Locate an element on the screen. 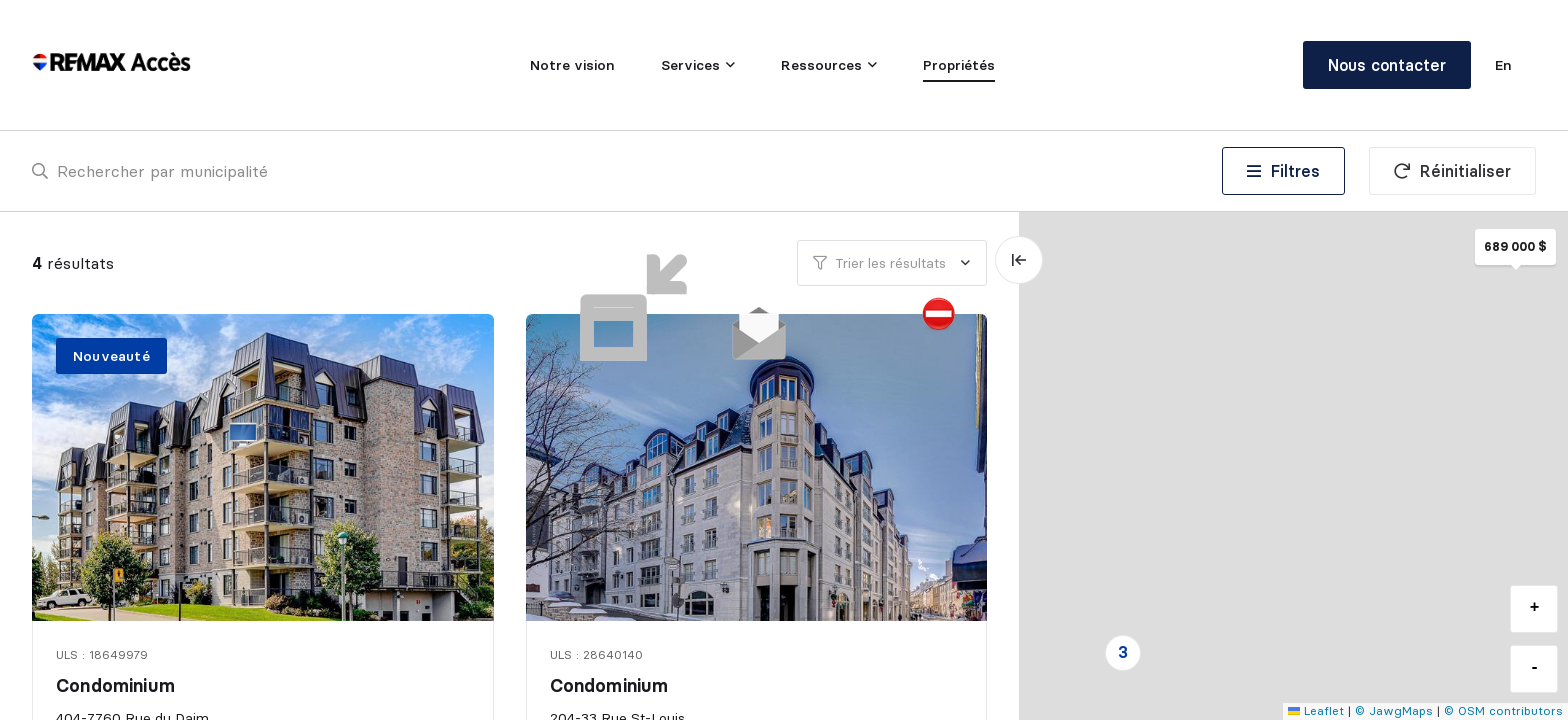 This screenshot has height=720, width=1568. indicates new mail or email notification is located at coordinates (759, 333).